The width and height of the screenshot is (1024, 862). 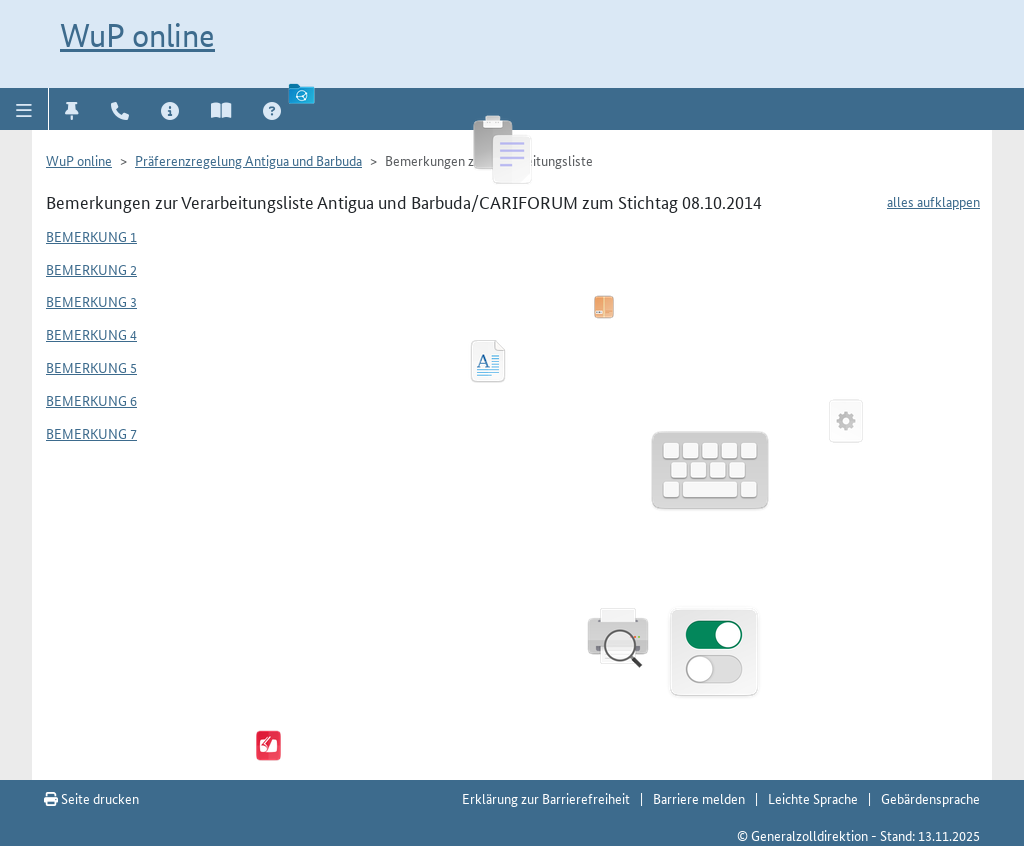 I want to click on preview document before printing, so click(x=618, y=636).